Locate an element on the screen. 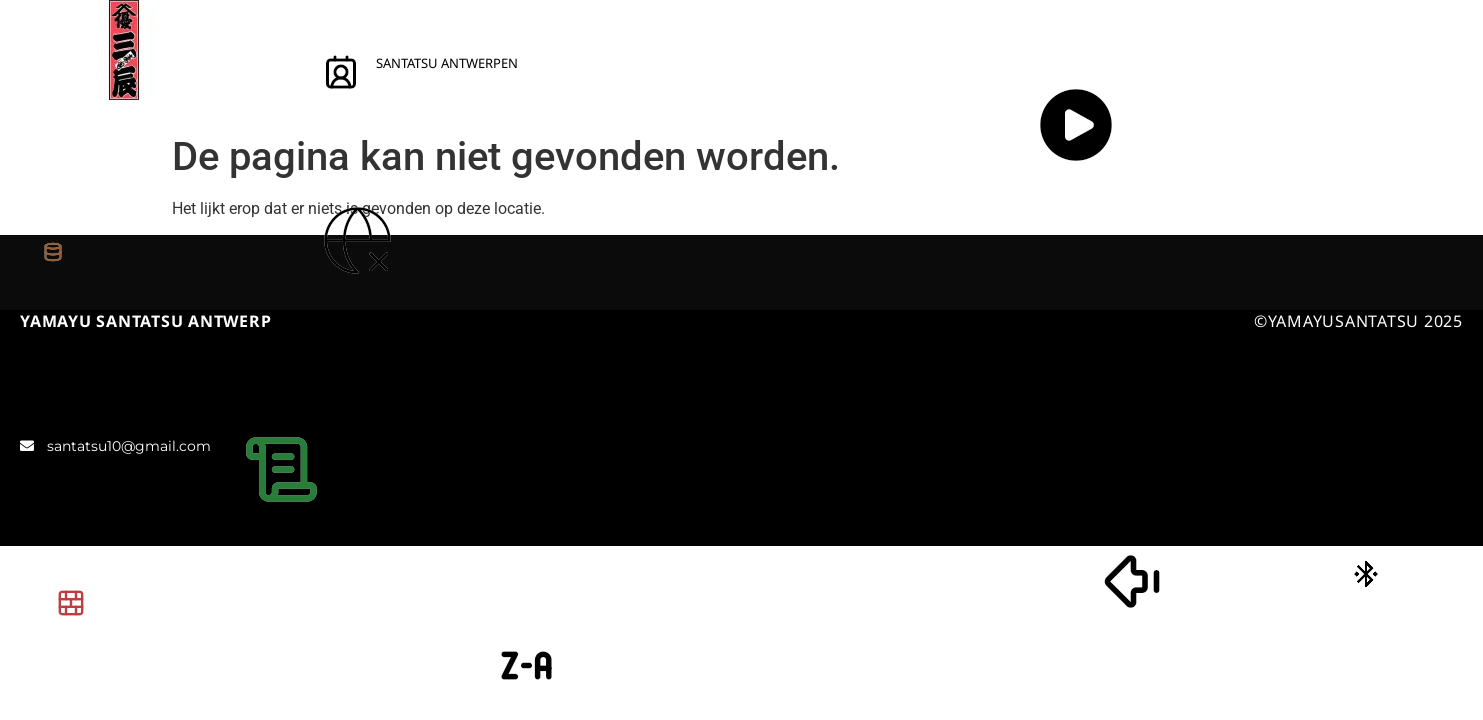 This screenshot has width=1483, height=720. view contact details is located at coordinates (341, 72).